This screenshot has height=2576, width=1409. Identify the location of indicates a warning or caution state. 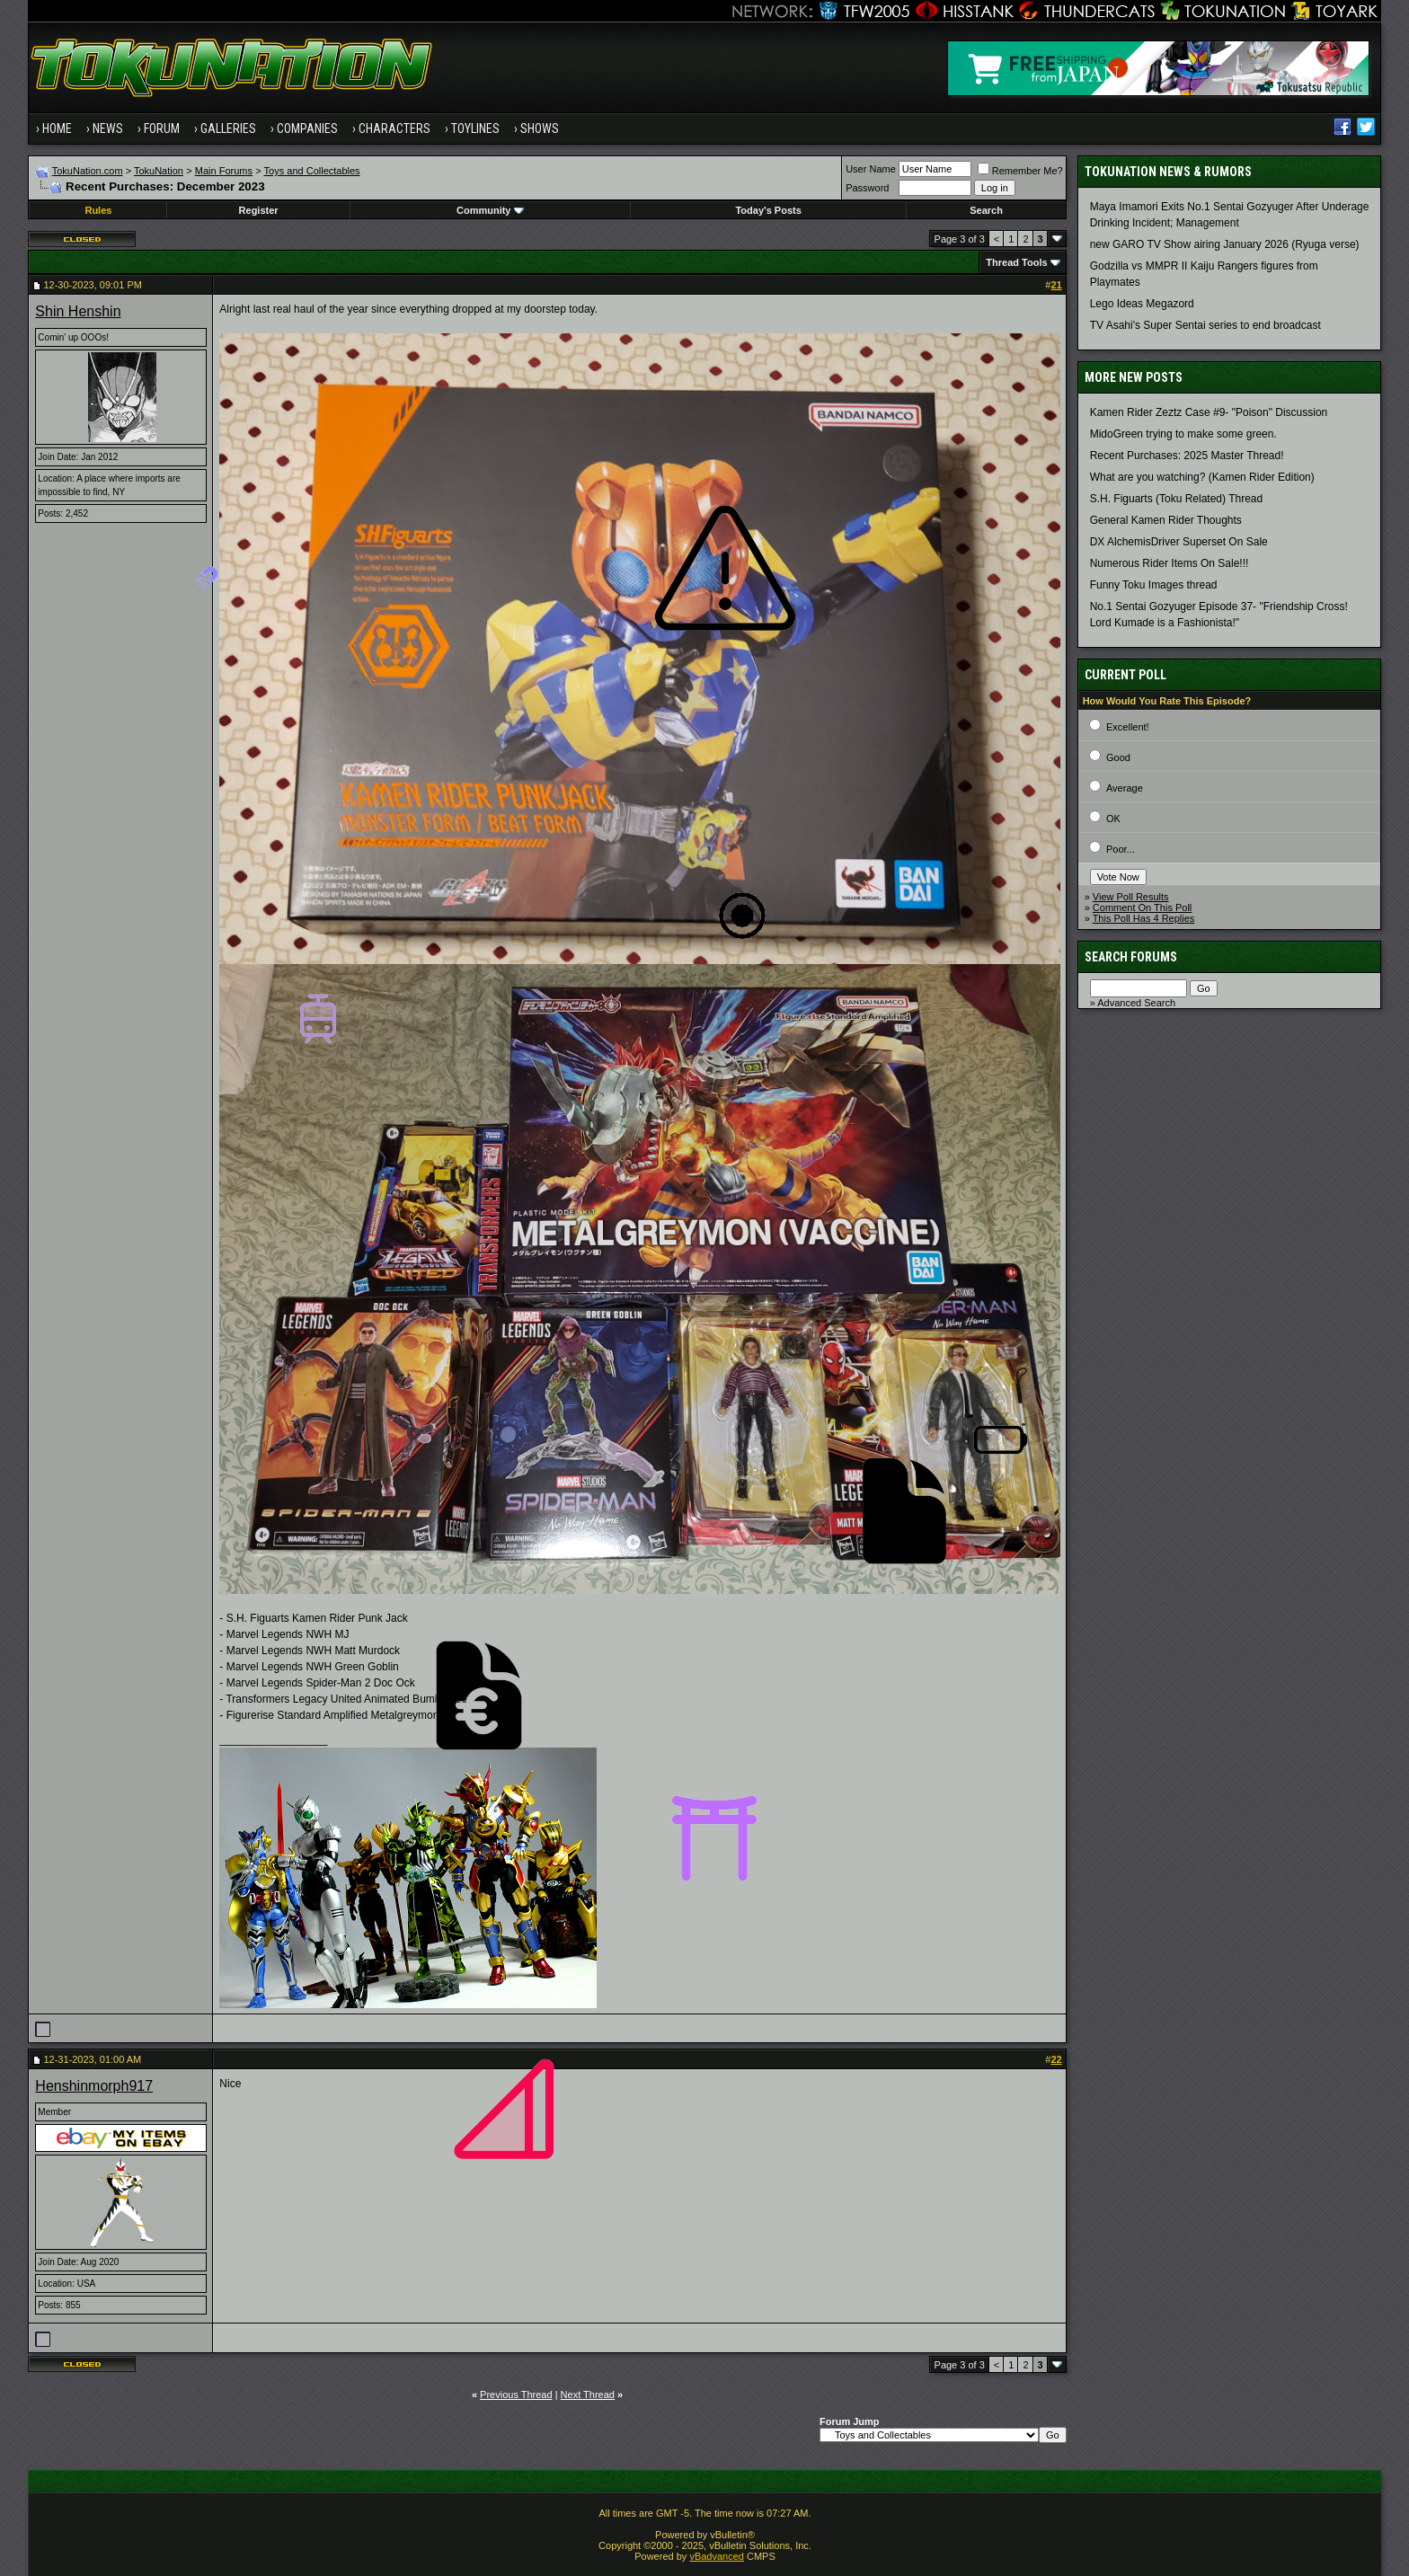
(725, 571).